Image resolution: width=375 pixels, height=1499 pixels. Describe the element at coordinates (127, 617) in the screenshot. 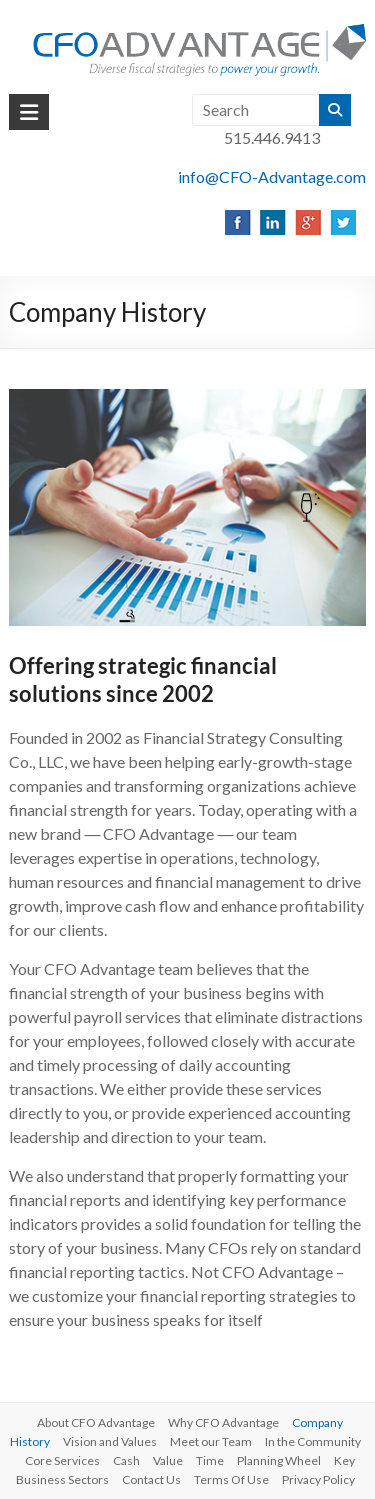

I see `indicates a designated smoking area` at that location.